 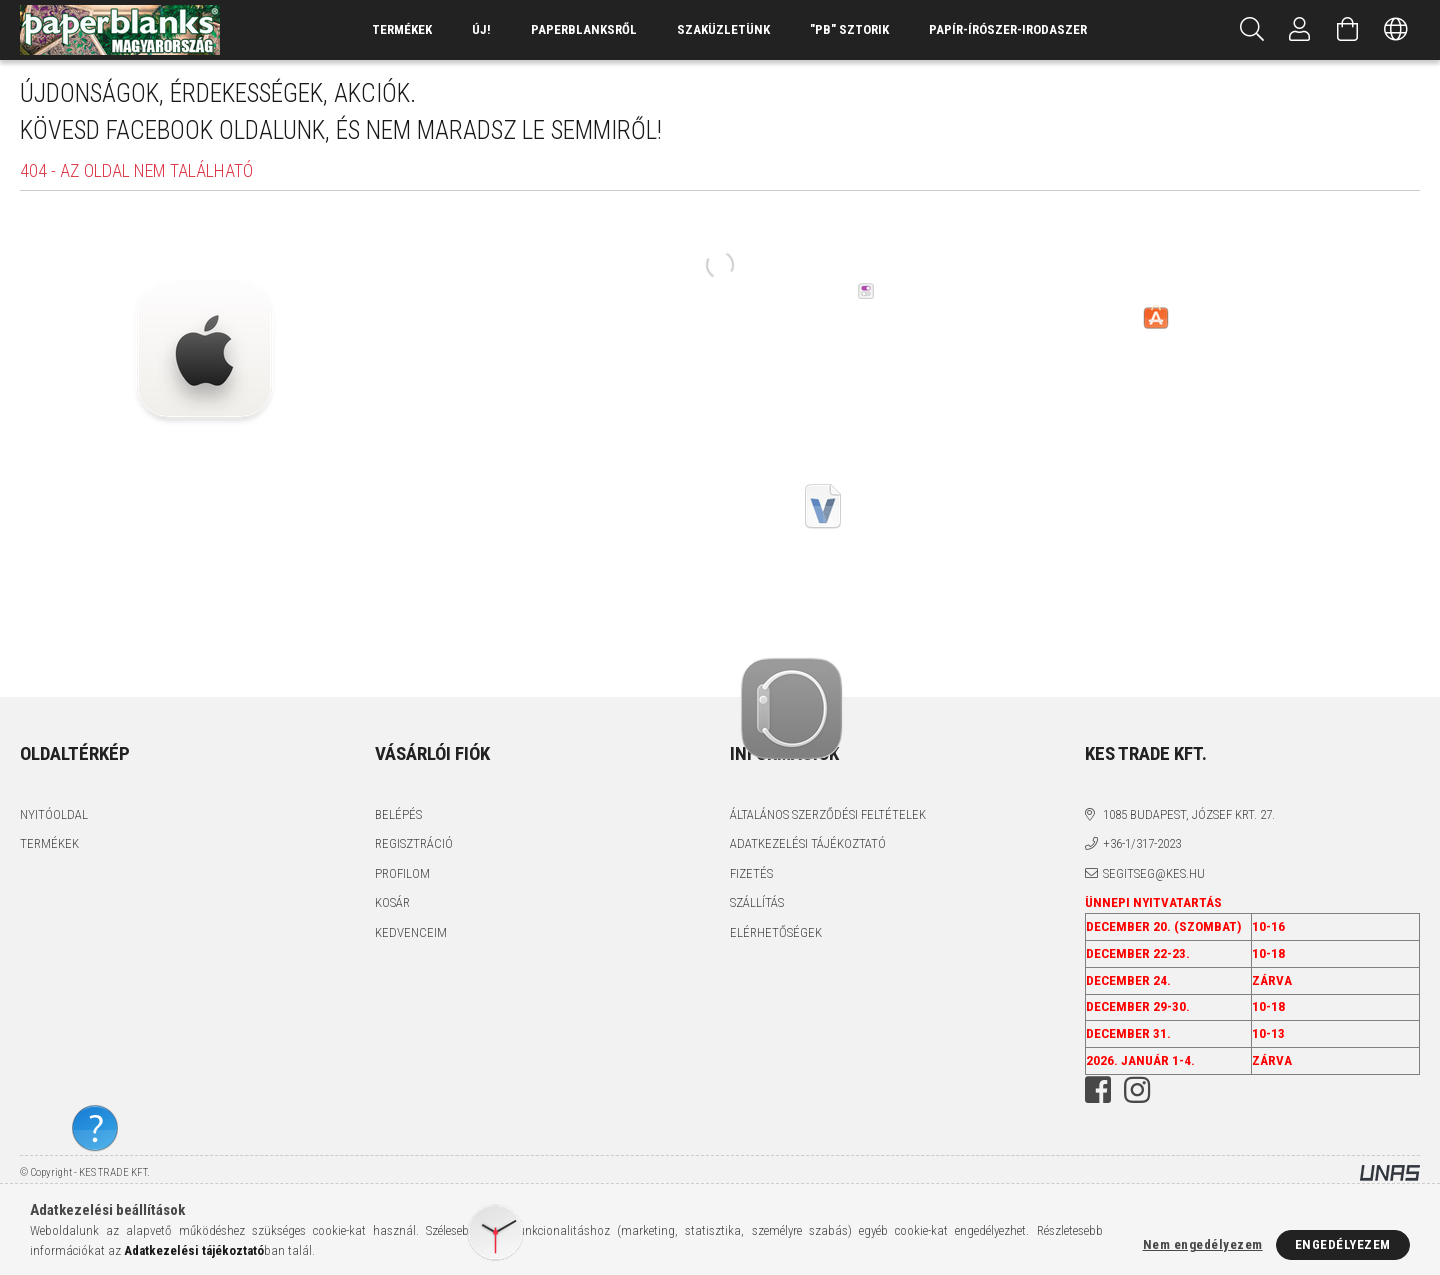 I want to click on open the software store to browse and install apps, so click(x=1156, y=318).